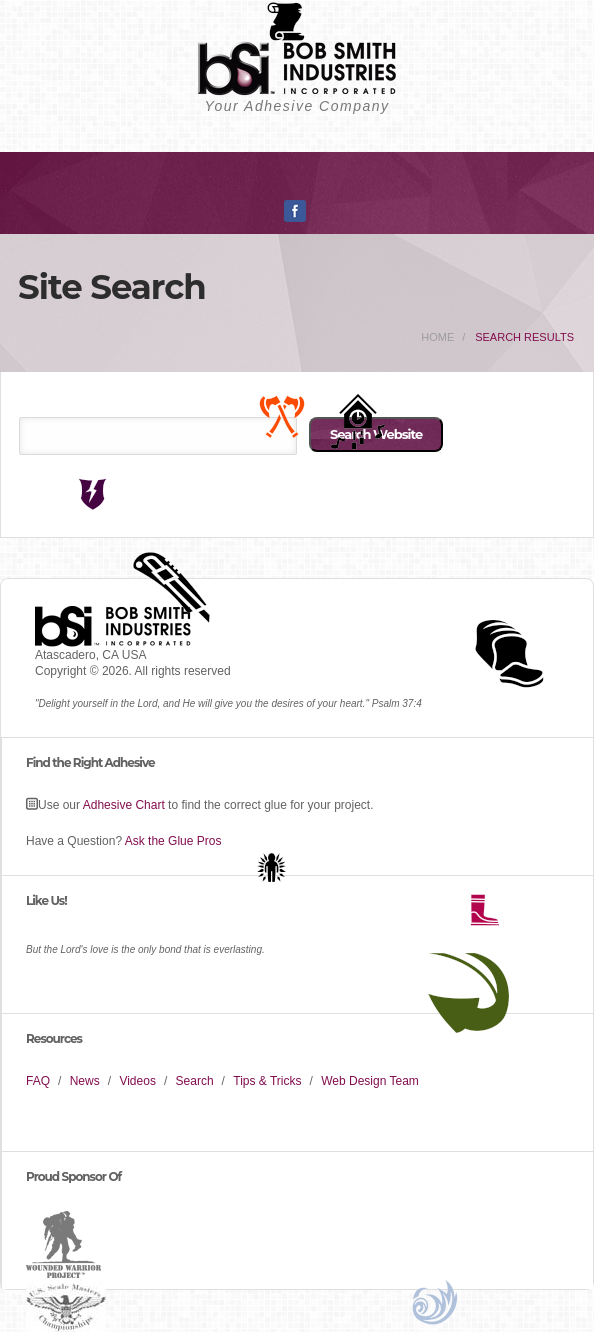 The width and height of the screenshot is (594, 1332). What do you see at coordinates (509, 654) in the screenshot?
I see `bread or bakery item in a cooking game` at bounding box center [509, 654].